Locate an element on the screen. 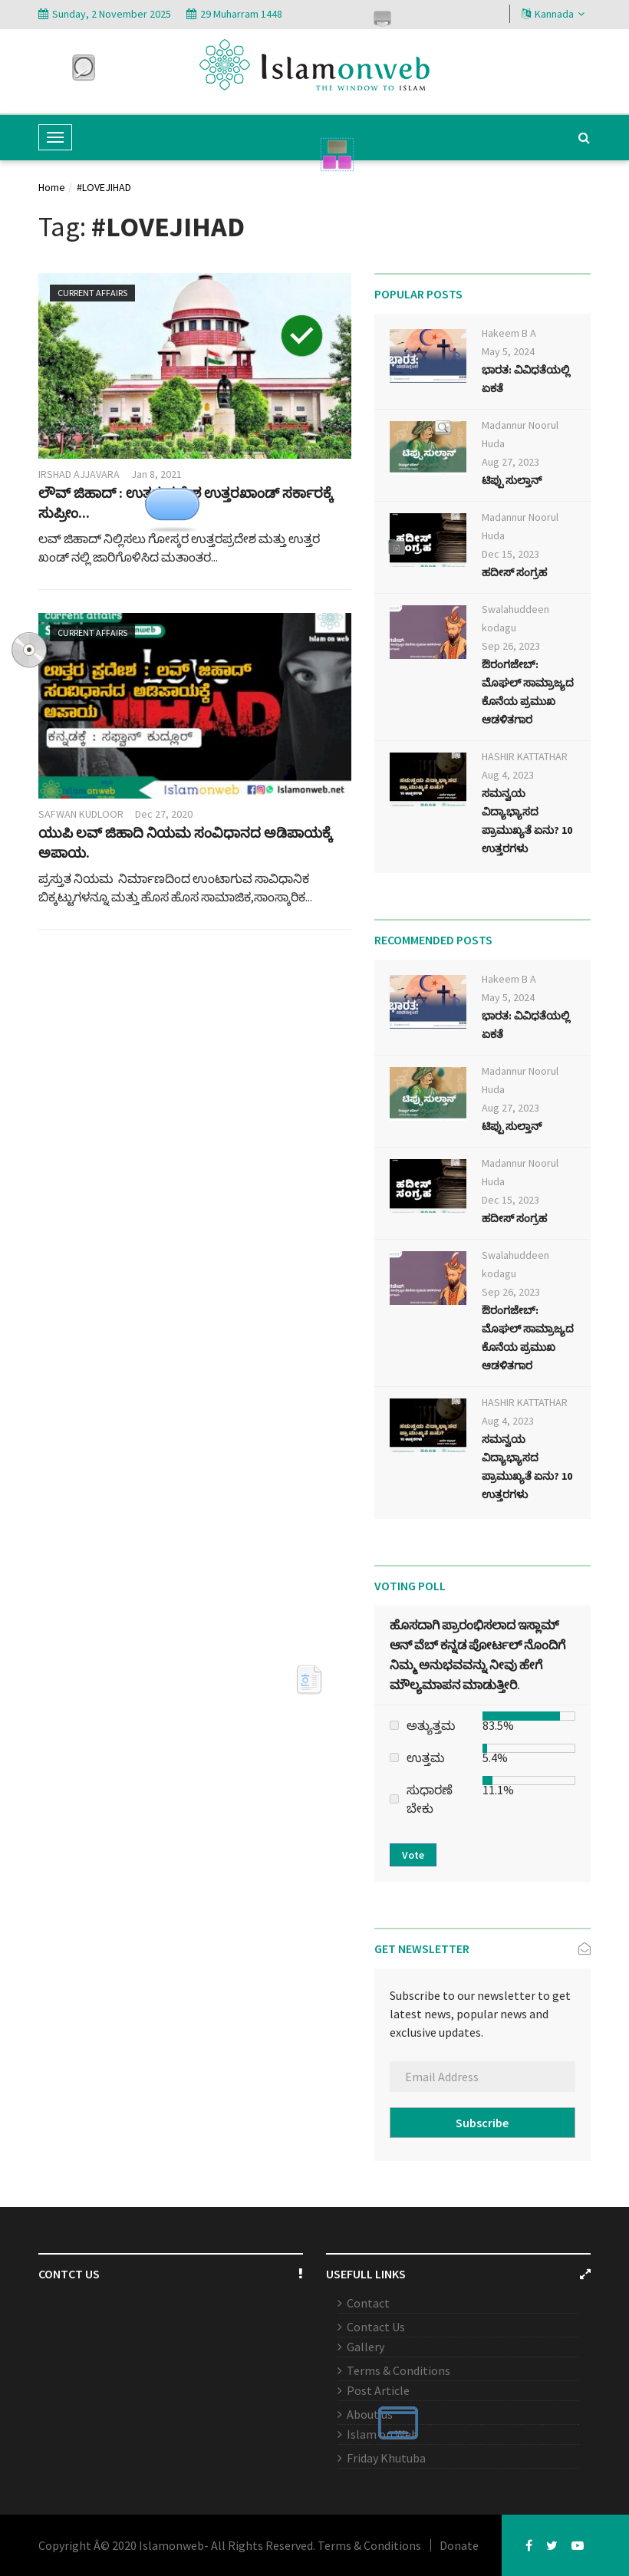 Image resolution: width=629 pixels, height=2576 pixels. a hancom hangul word processor document file is located at coordinates (309, 1679).